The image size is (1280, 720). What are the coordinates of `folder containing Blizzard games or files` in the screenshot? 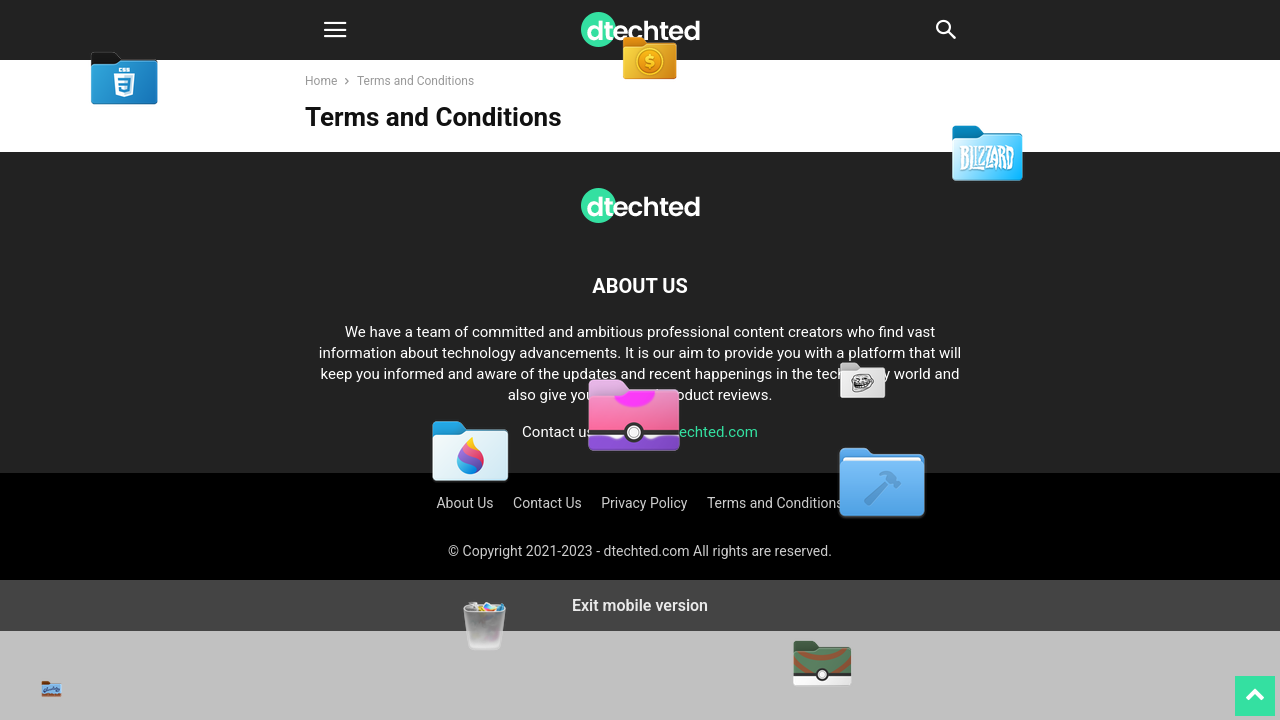 It's located at (987, 155).